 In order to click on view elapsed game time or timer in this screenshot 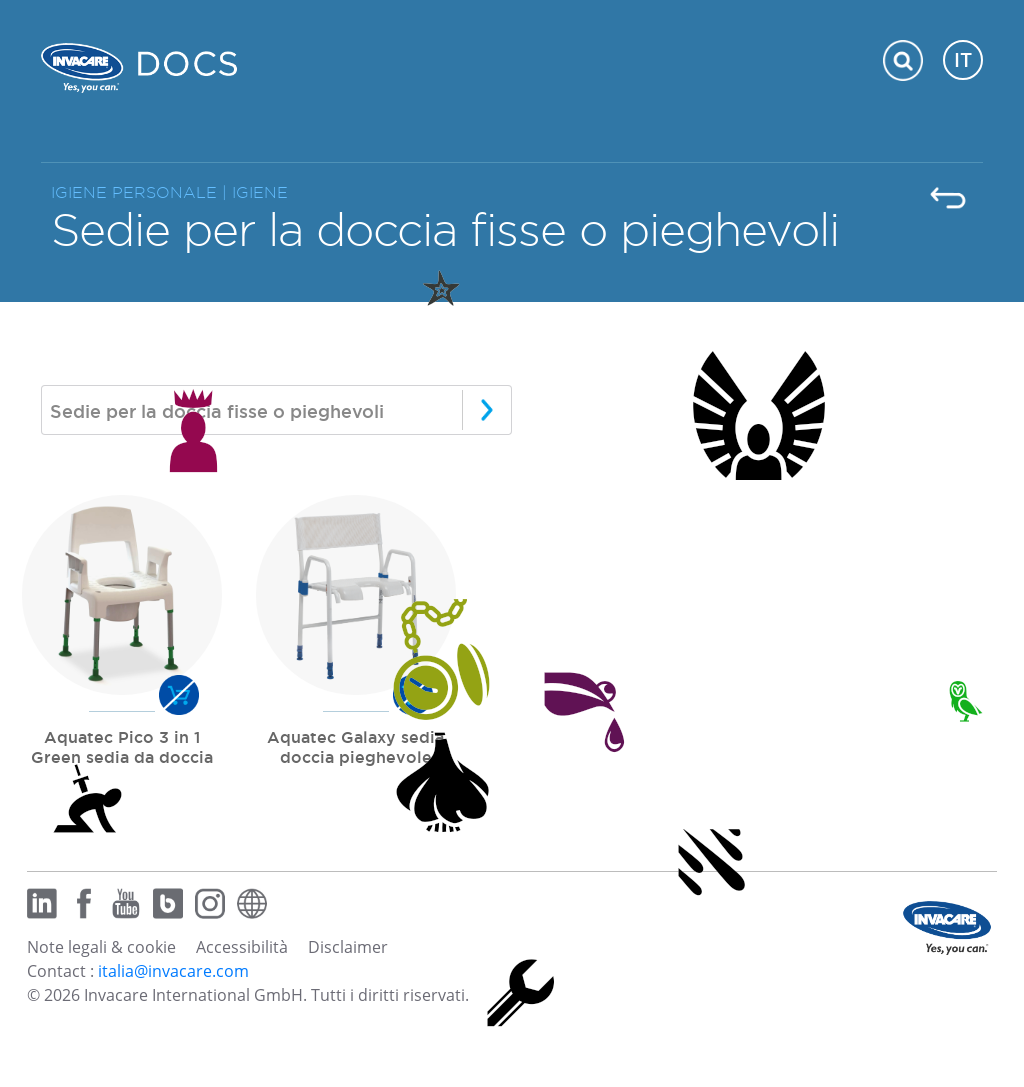, I will do `click(441, 659)`.